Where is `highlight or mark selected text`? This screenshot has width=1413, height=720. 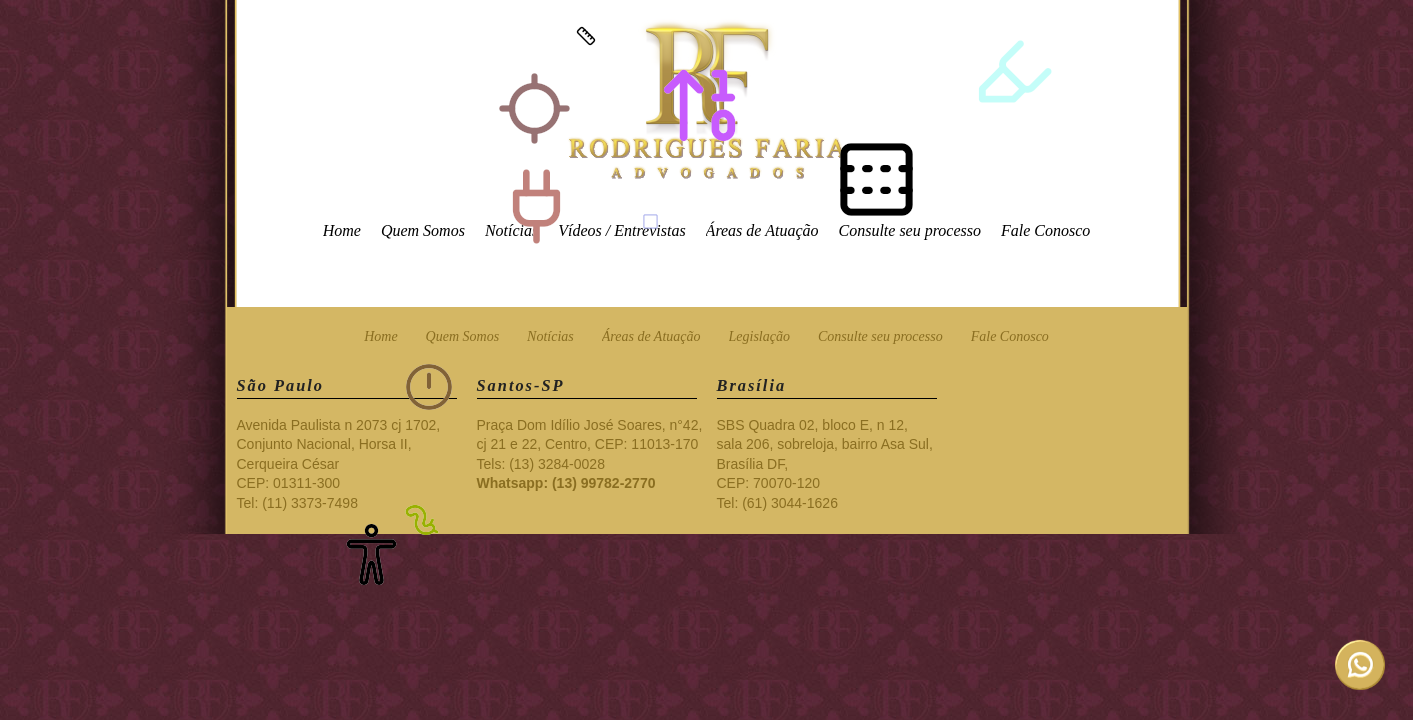
highlight or mark selected text is located at coordinates (1013, 71).